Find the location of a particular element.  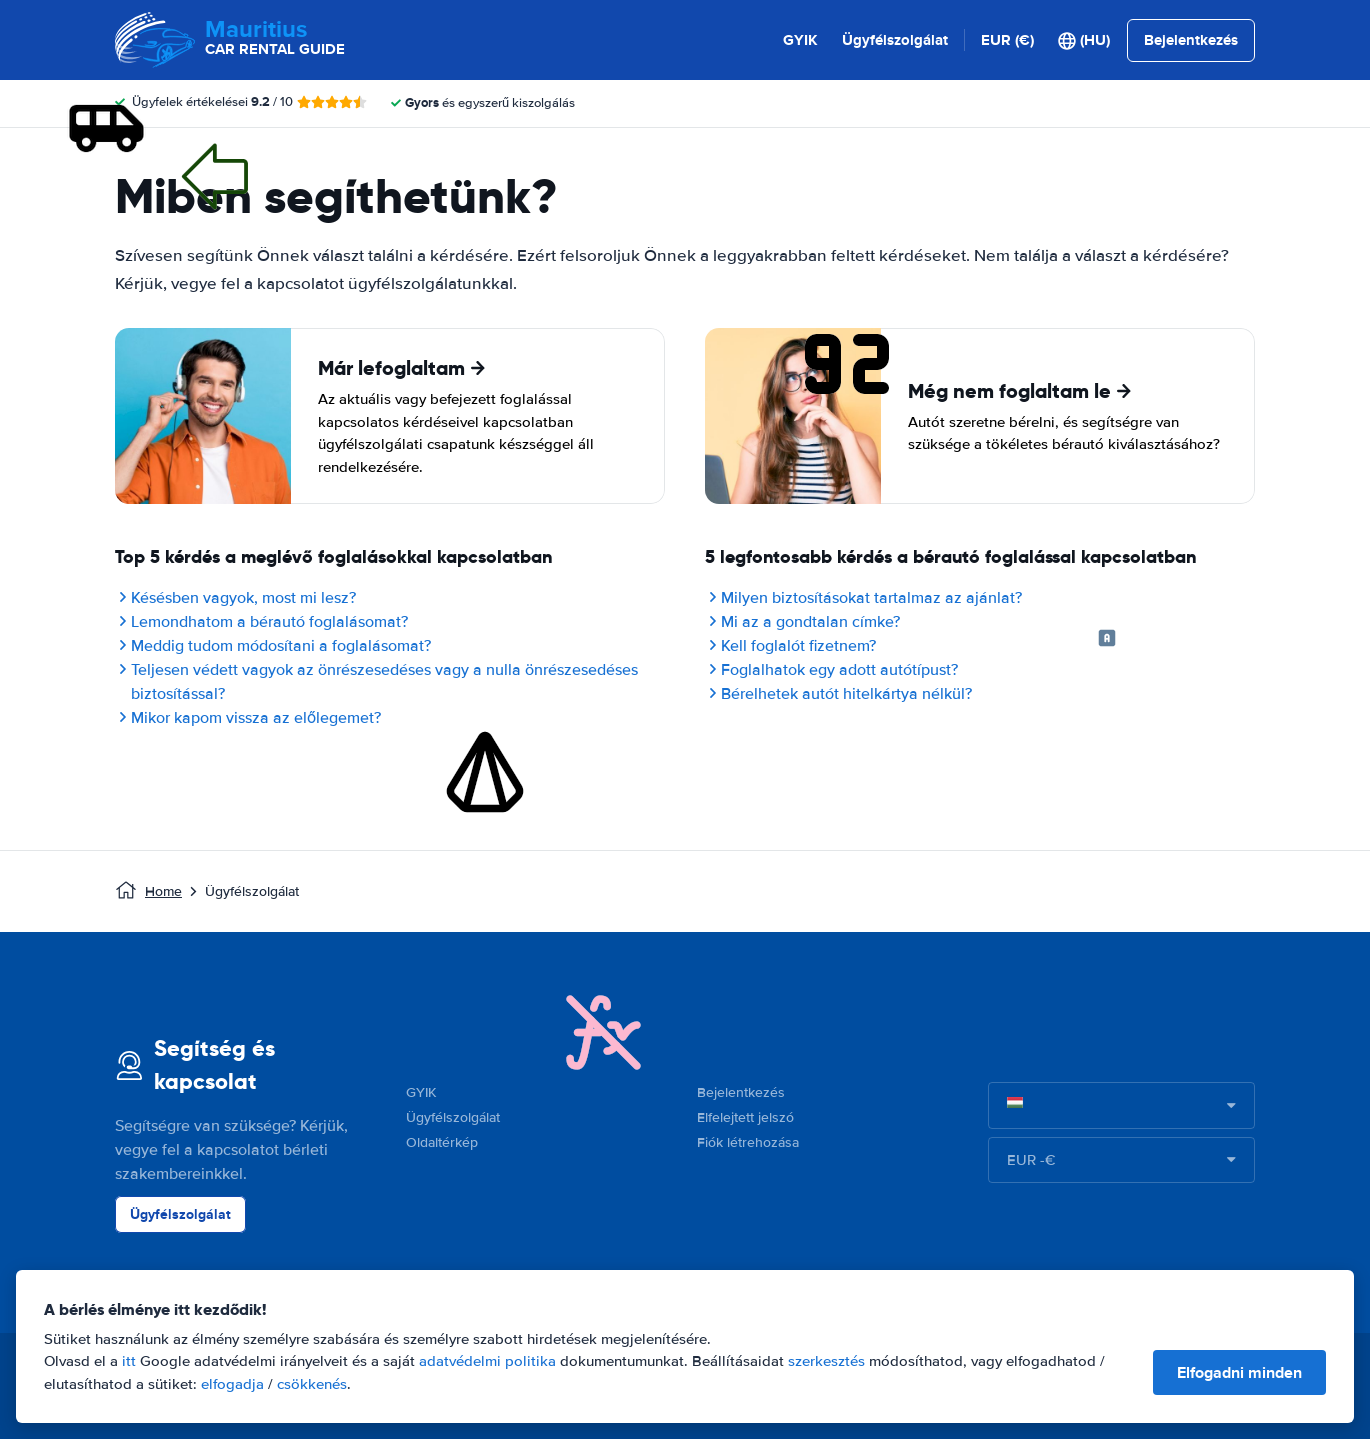

access airport shuttle services is located at coordinates (106, 128).